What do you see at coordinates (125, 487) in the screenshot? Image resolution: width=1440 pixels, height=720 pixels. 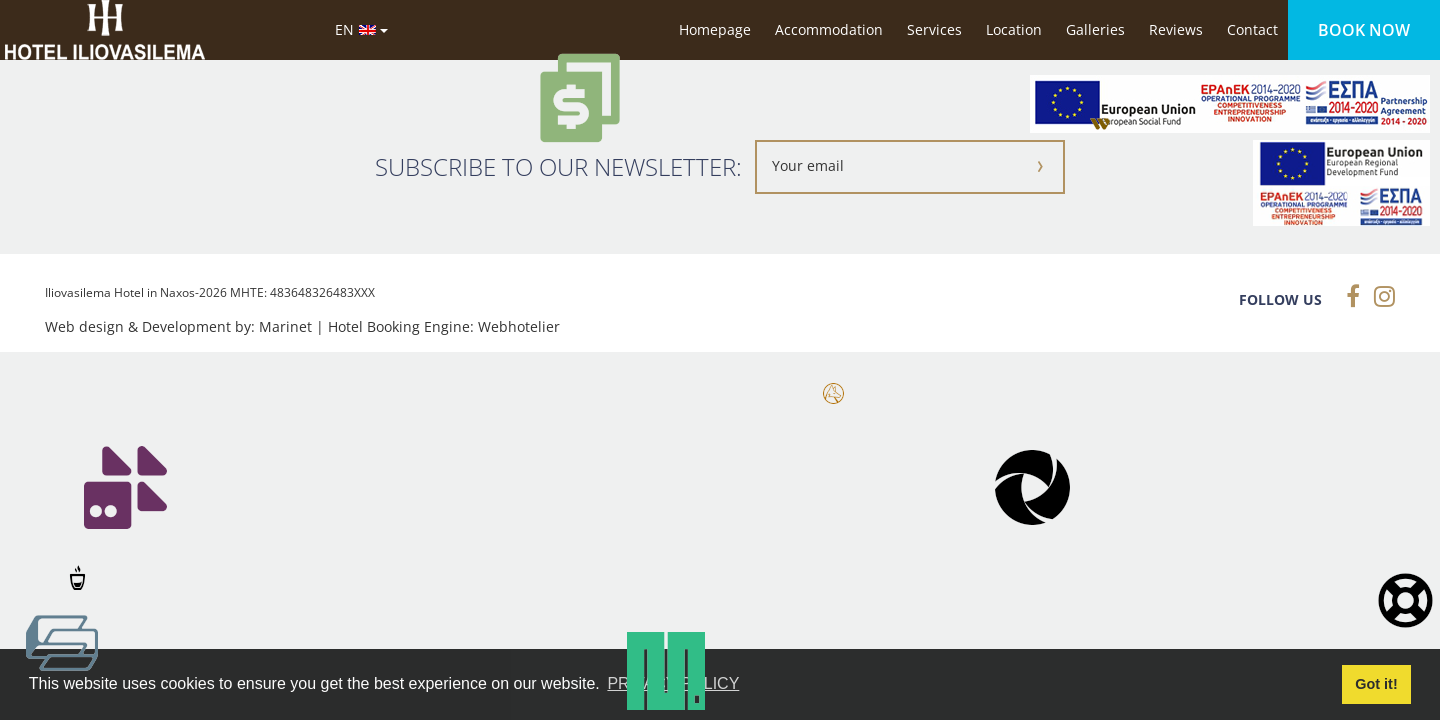 I see `open the Firefish app` at bounding box center [125, 487].